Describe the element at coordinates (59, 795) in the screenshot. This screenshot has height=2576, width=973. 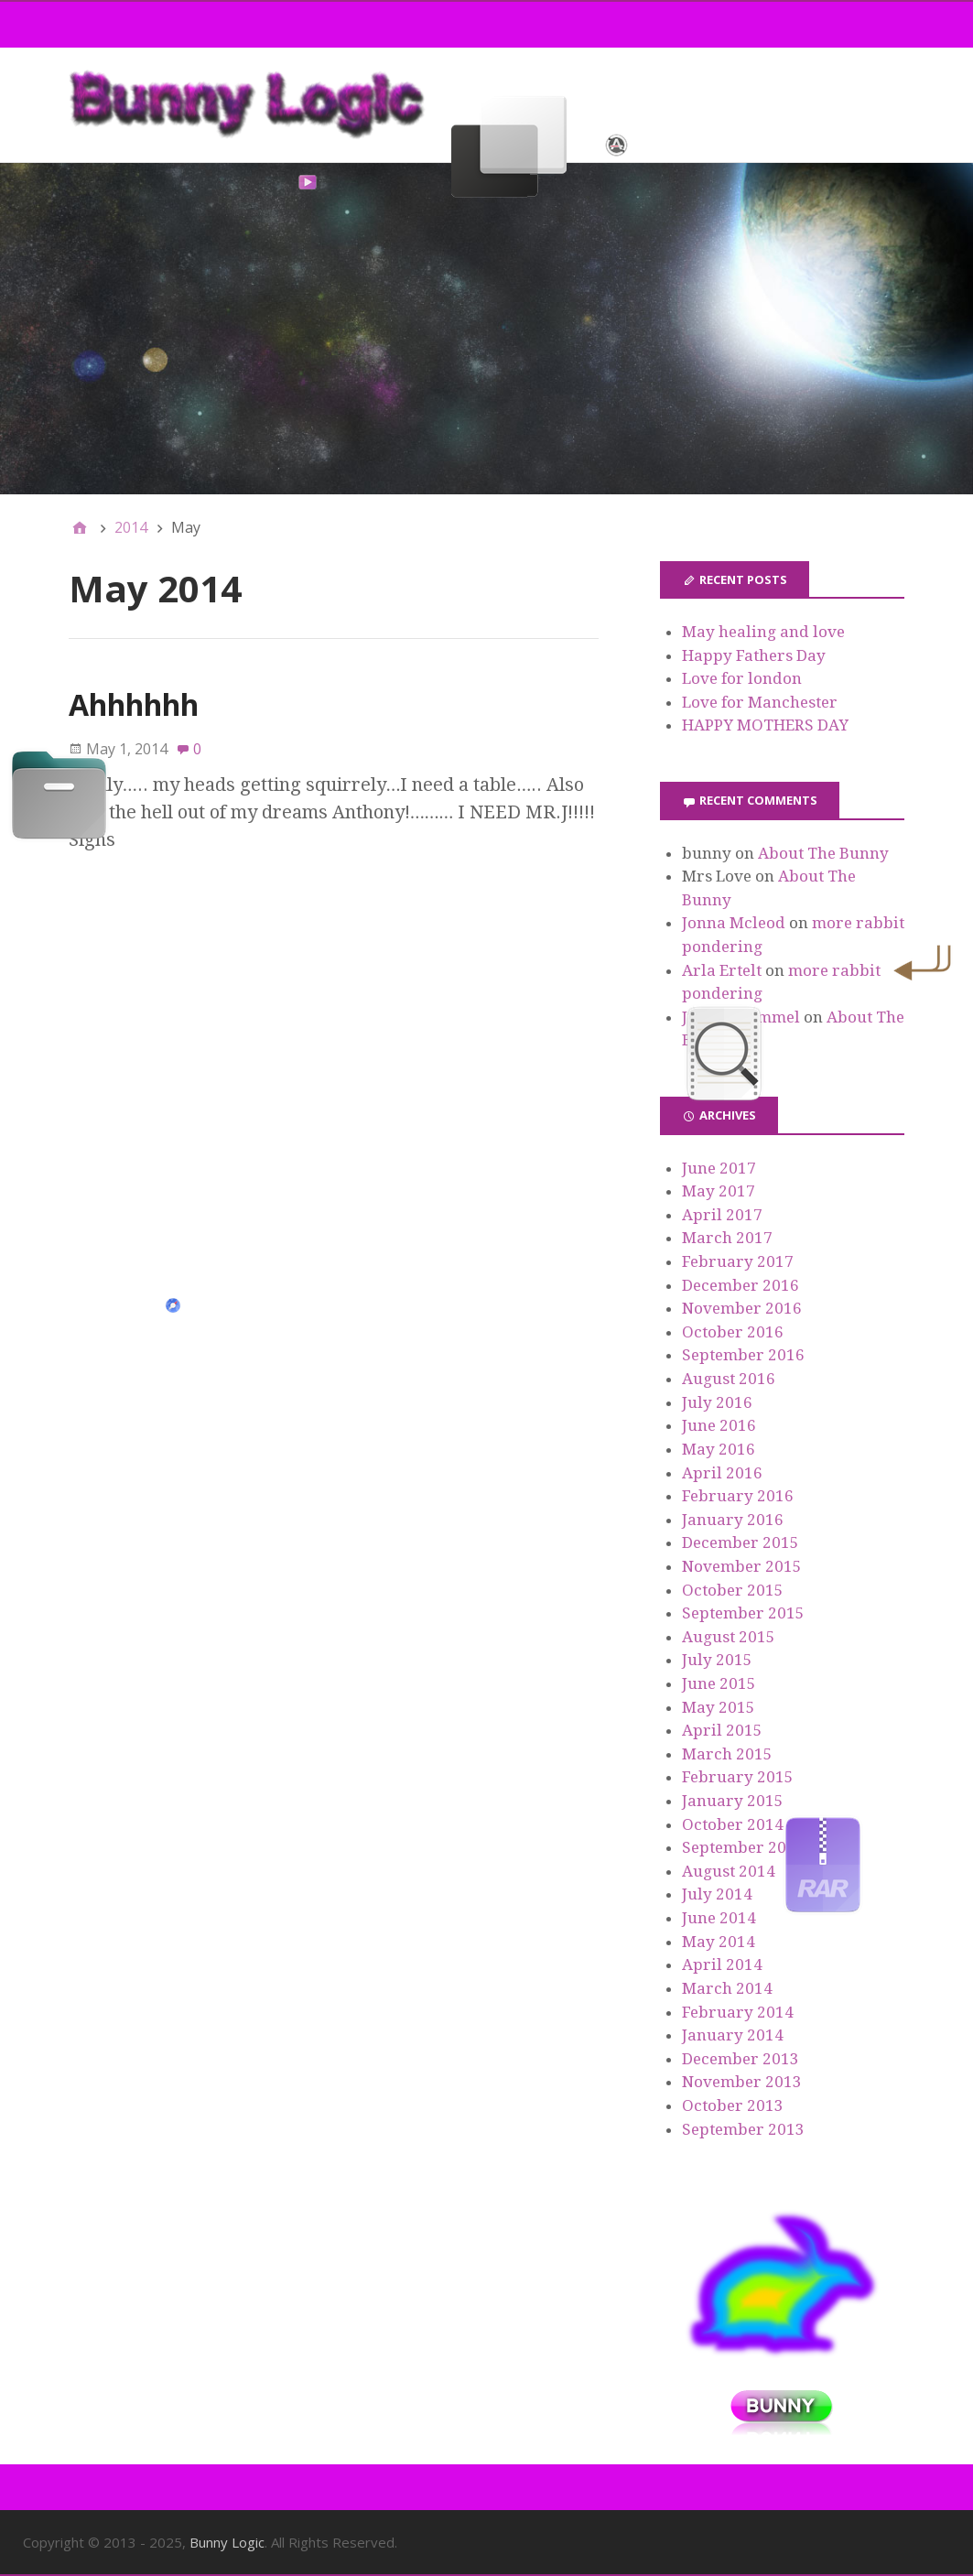
I see `open the file manager application` at that location.